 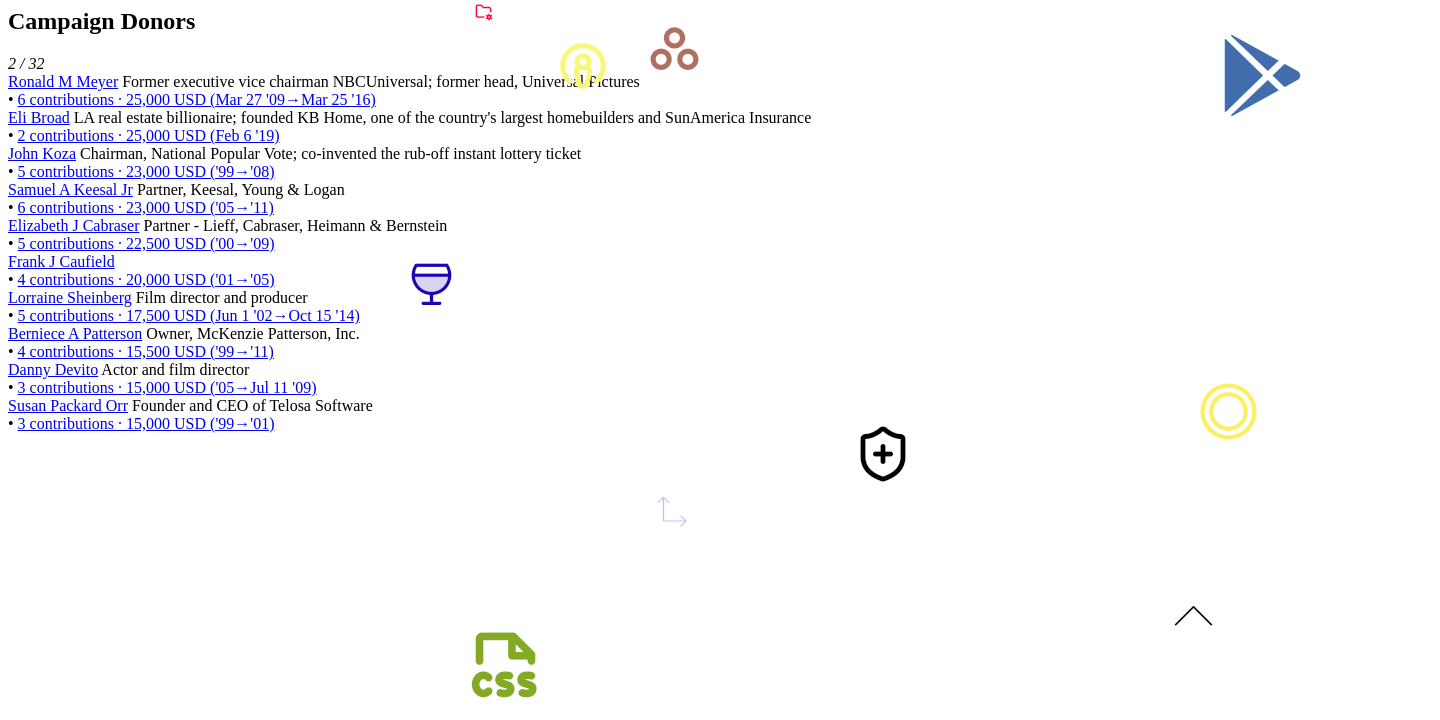 I want to click on open google play store, so click(x=1262, y=75).